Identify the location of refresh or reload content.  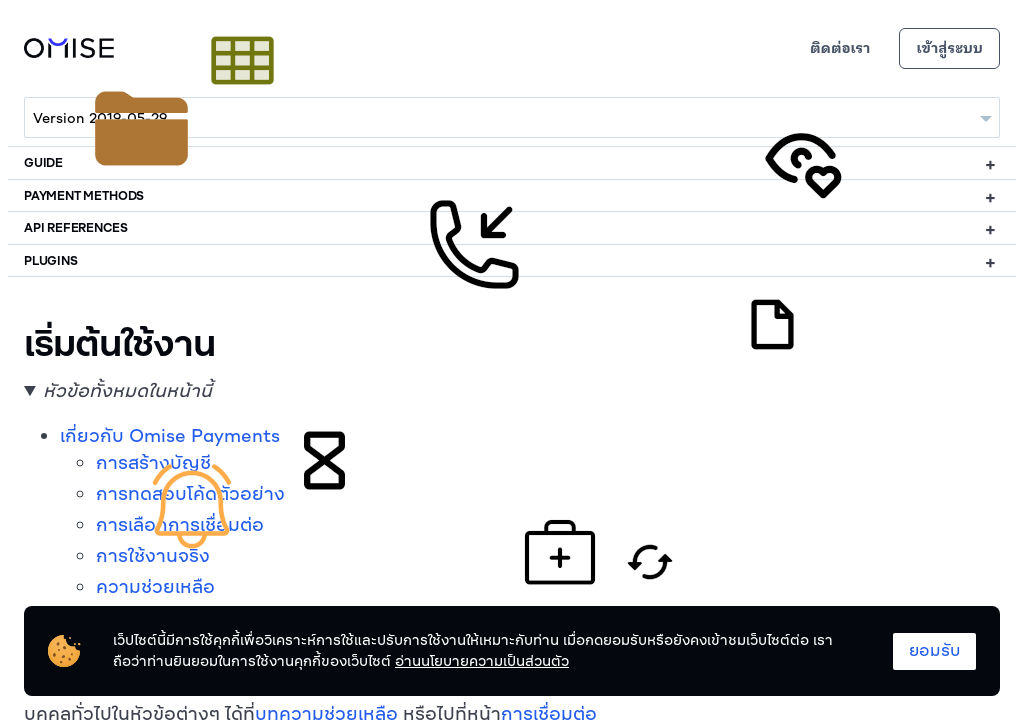
(650, 562).